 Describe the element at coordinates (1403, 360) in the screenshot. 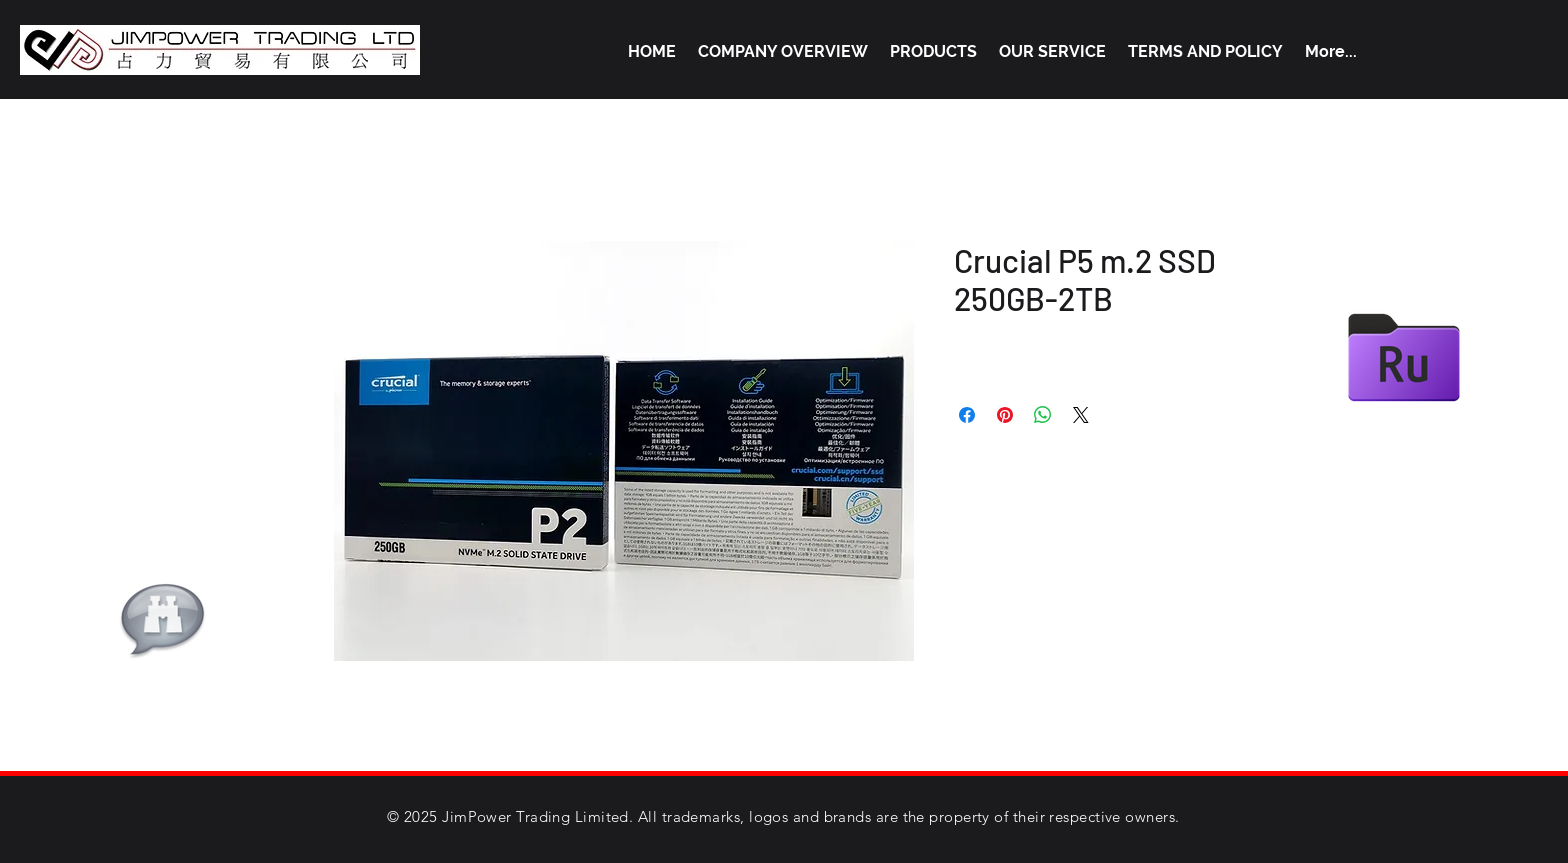

I see `open folder containing Adobe Rush project files` at that location.